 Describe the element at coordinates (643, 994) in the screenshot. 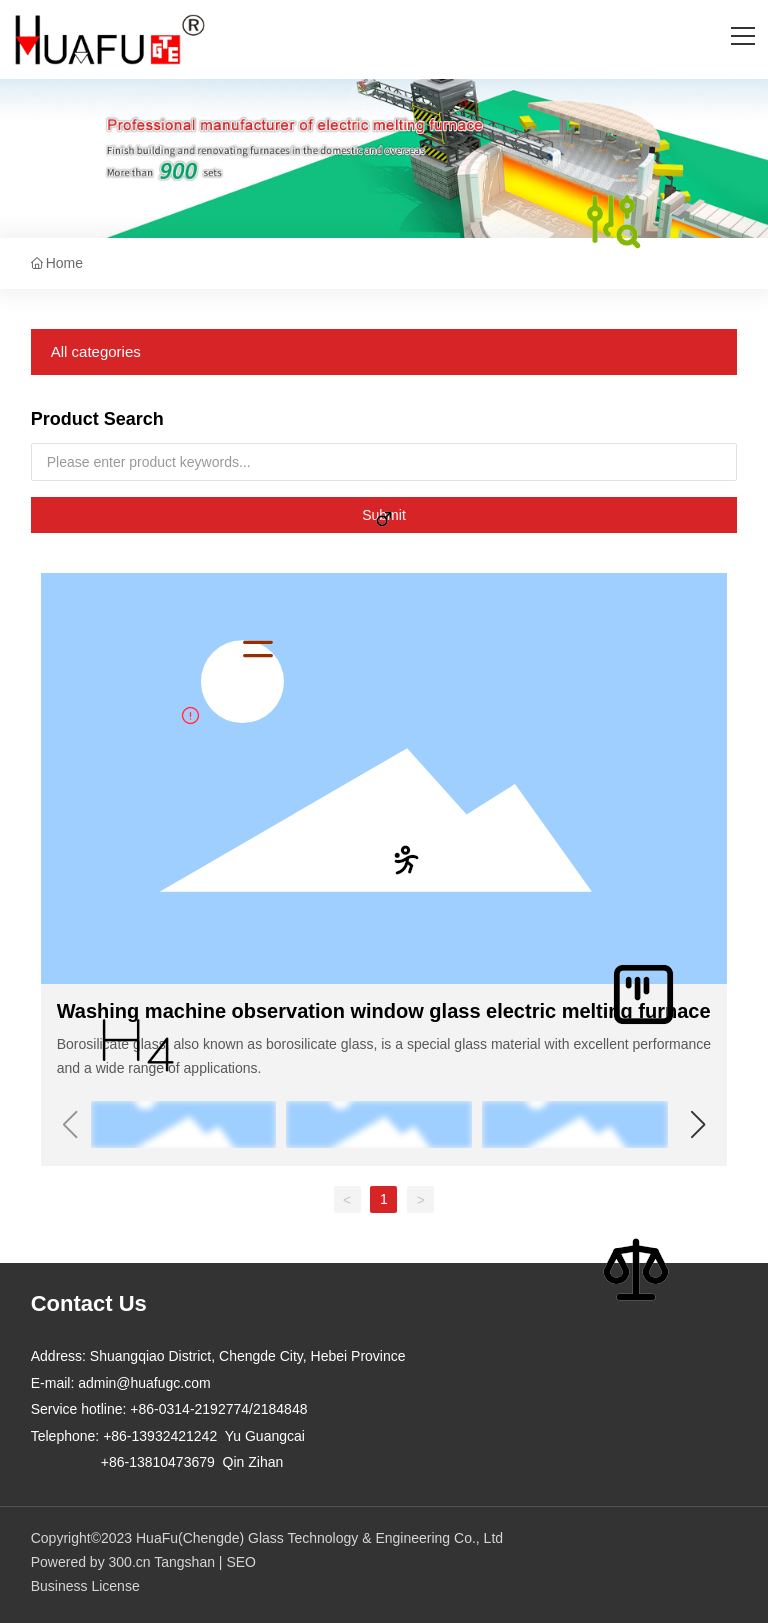

I see `align content to top-left corner` at that location.